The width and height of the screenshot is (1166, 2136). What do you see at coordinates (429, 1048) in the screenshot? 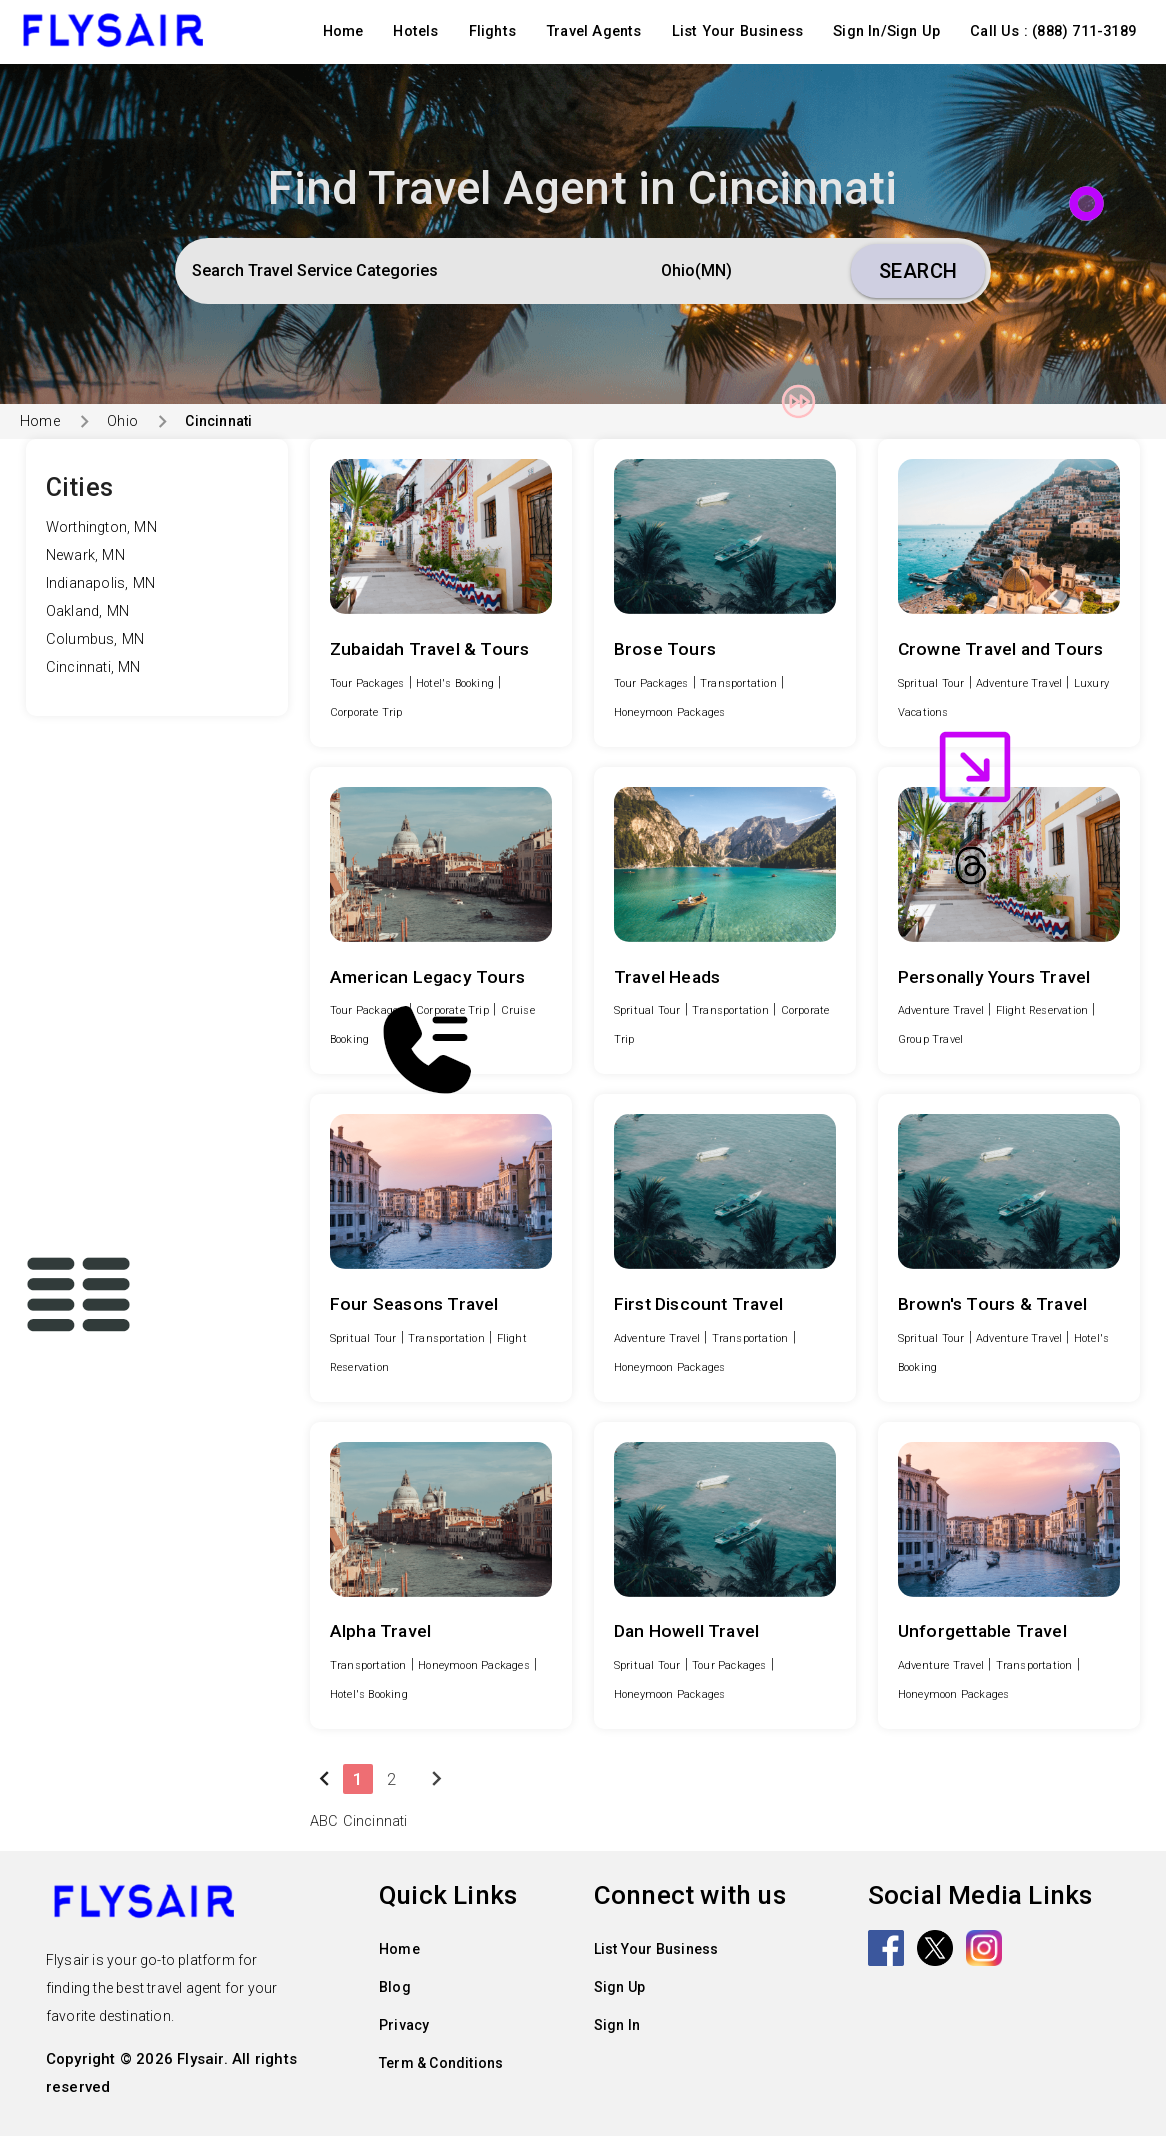
I see `view contact list or phone directory` at bounding box center [429, 1048].